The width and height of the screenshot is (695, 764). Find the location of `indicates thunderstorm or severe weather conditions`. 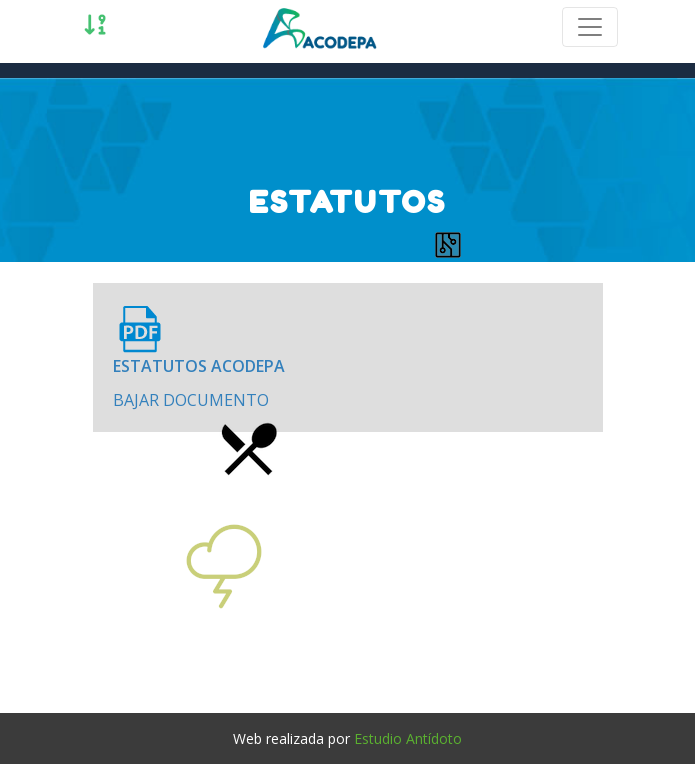

indicates thunderstorm or severe weather conditions is located at coordinates (224, 565).